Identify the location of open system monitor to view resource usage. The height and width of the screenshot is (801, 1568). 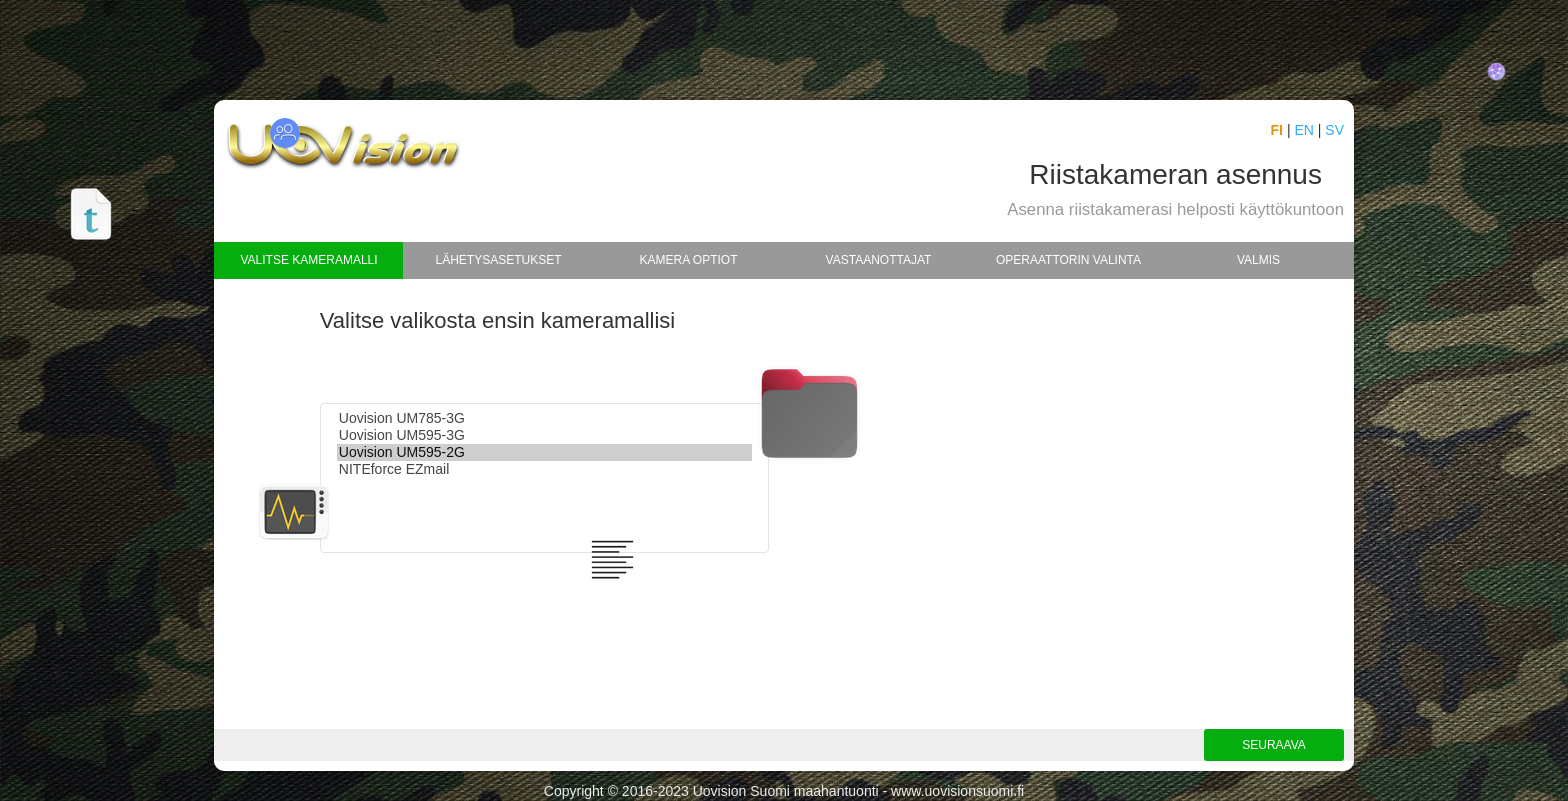
(294, 512).